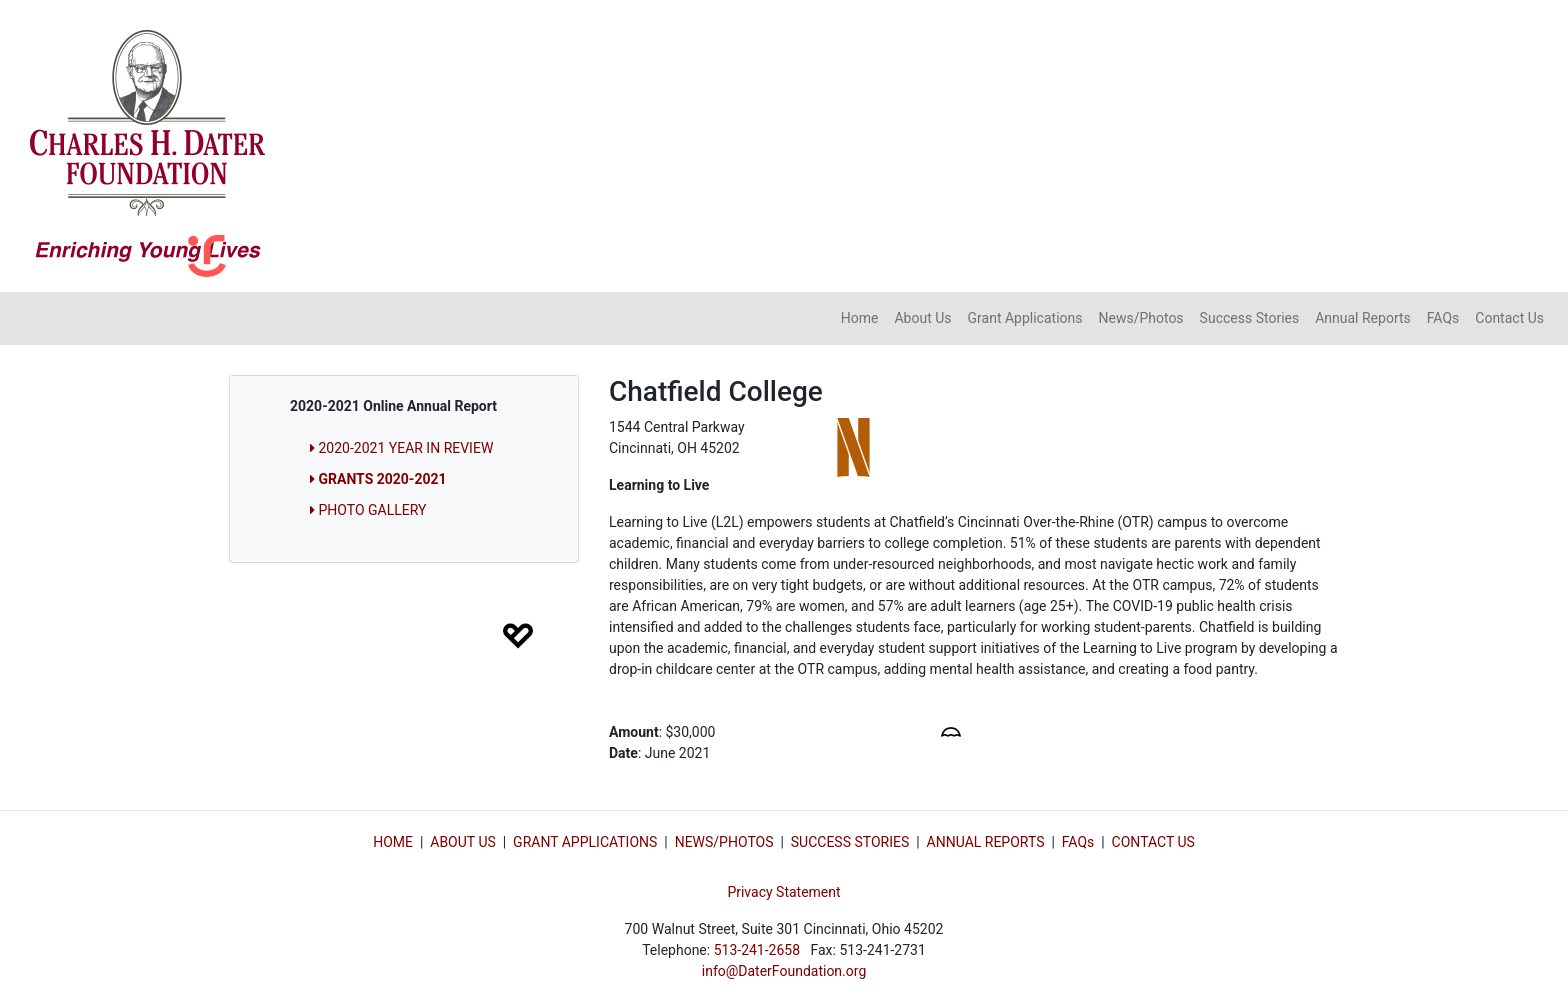 The width and height of the screenshot is (1568, 1001). What do you see at coordinates (518, 636) in the screenshot?
I see `open Google Fit app` at bounding box center [518, 636].